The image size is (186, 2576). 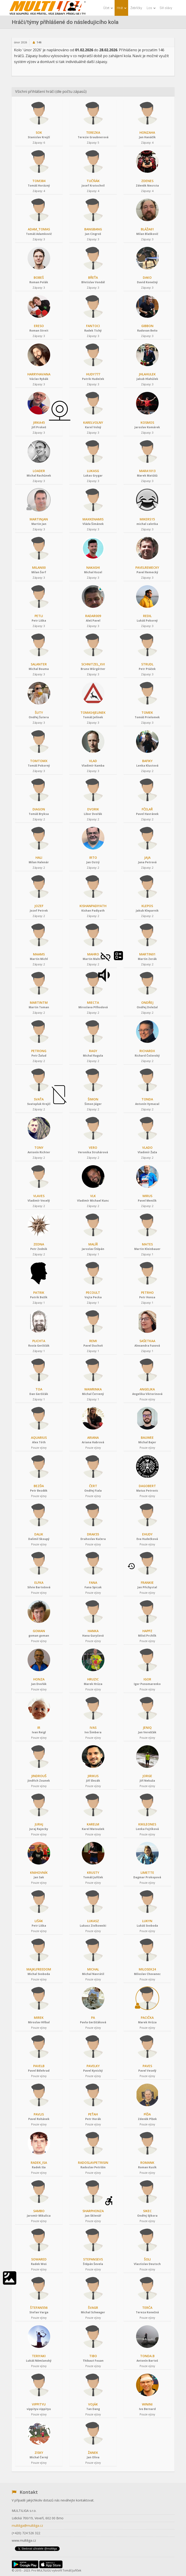 What do you see at coordinates (73, 7) in the screenshot?
I see `remove a contact or friend` at bounding box center [73, 7].